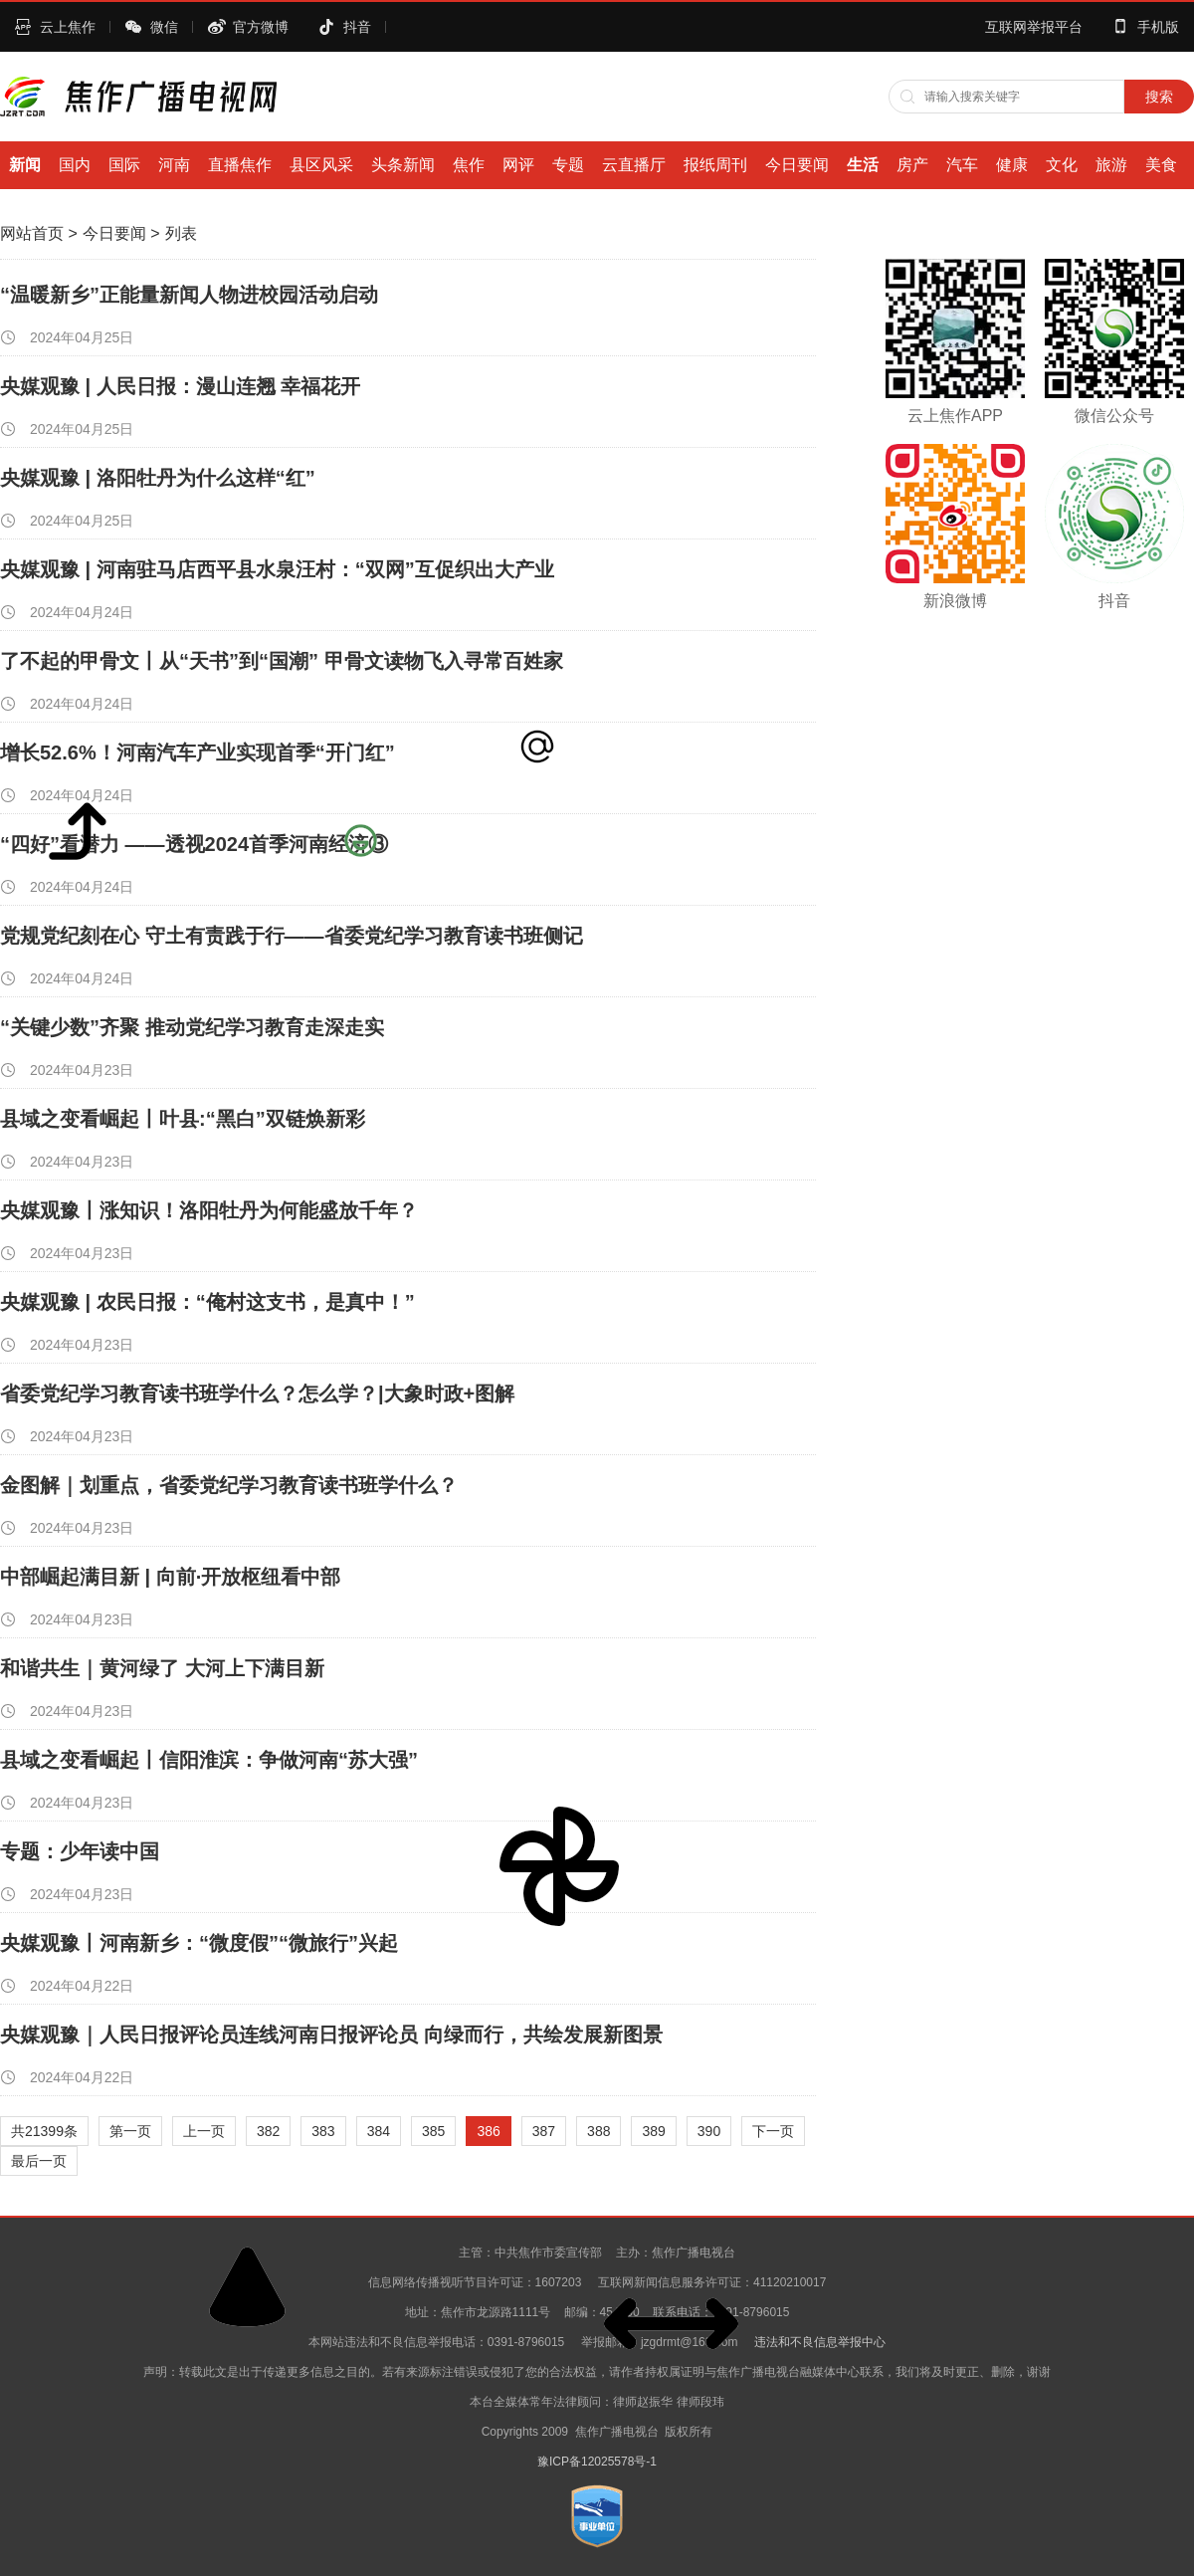 The width and height of the screenshot is (1194, 2576). What do you see at coordinates (76, 833) in the screenshot?
I see `navigate forward and up in a menu hierarchy` at bounding box center [76, 833].